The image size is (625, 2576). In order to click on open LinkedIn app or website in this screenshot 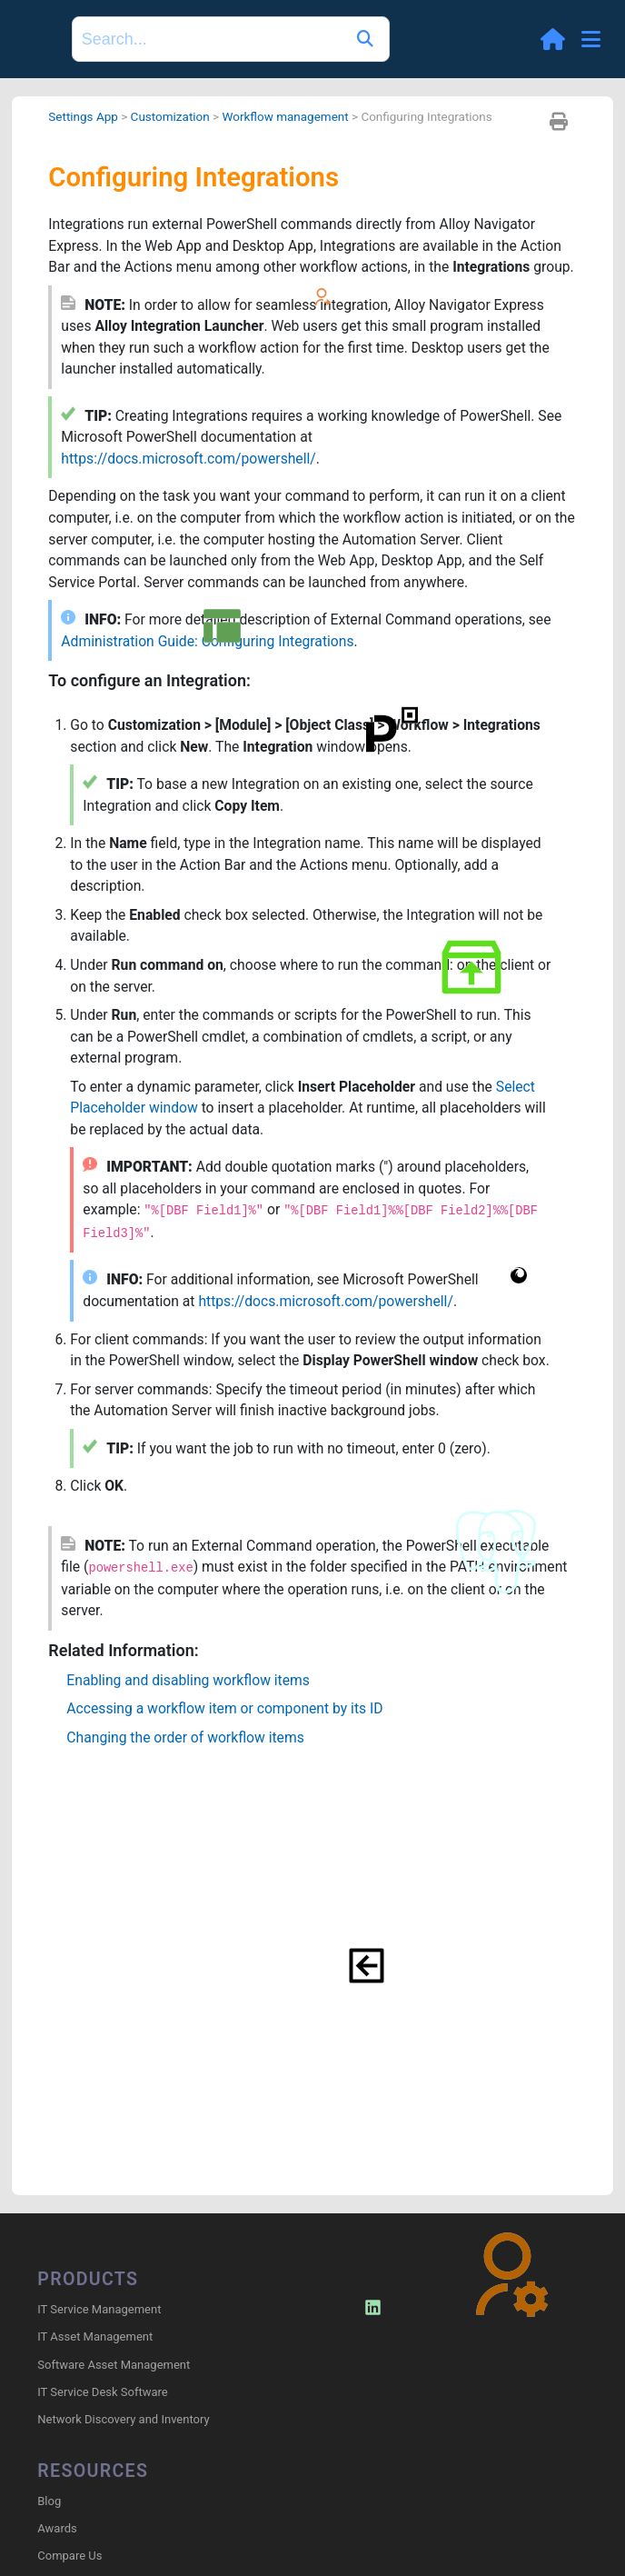, I will do `click(372, 2307)`.